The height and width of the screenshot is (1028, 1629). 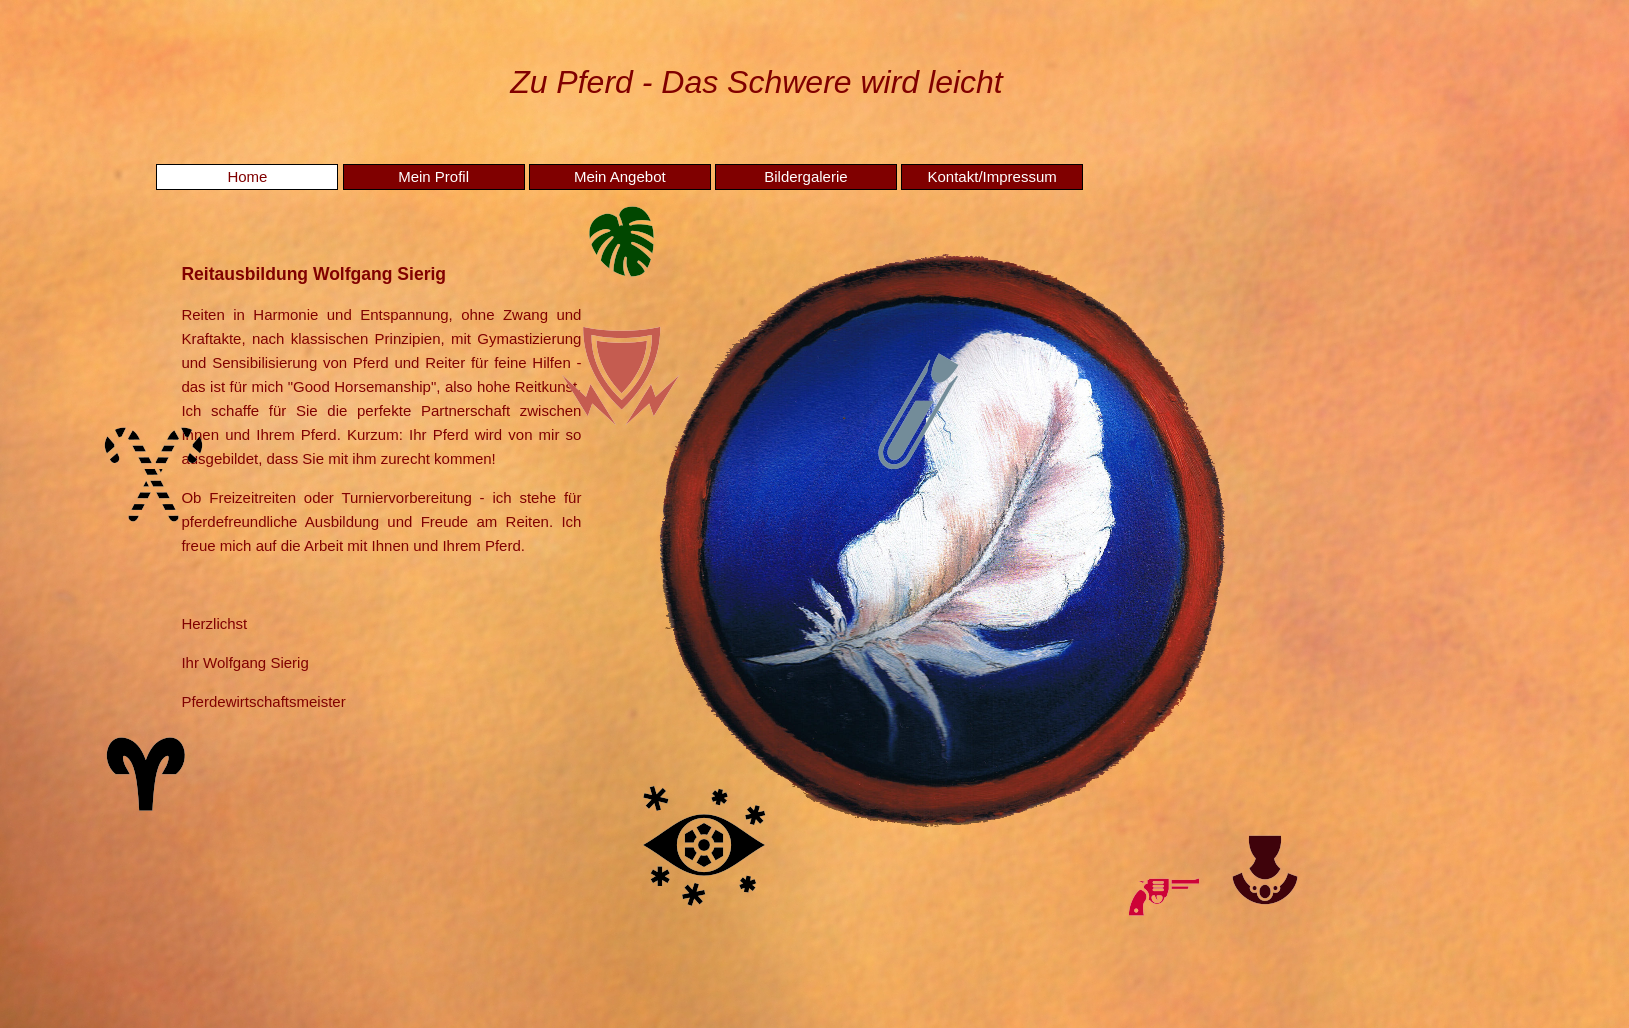 What do you see at coordinates (1265, 870) in the screenshot?
I see `view jewelry or accessories collection` at bounding box center [1265, 870].